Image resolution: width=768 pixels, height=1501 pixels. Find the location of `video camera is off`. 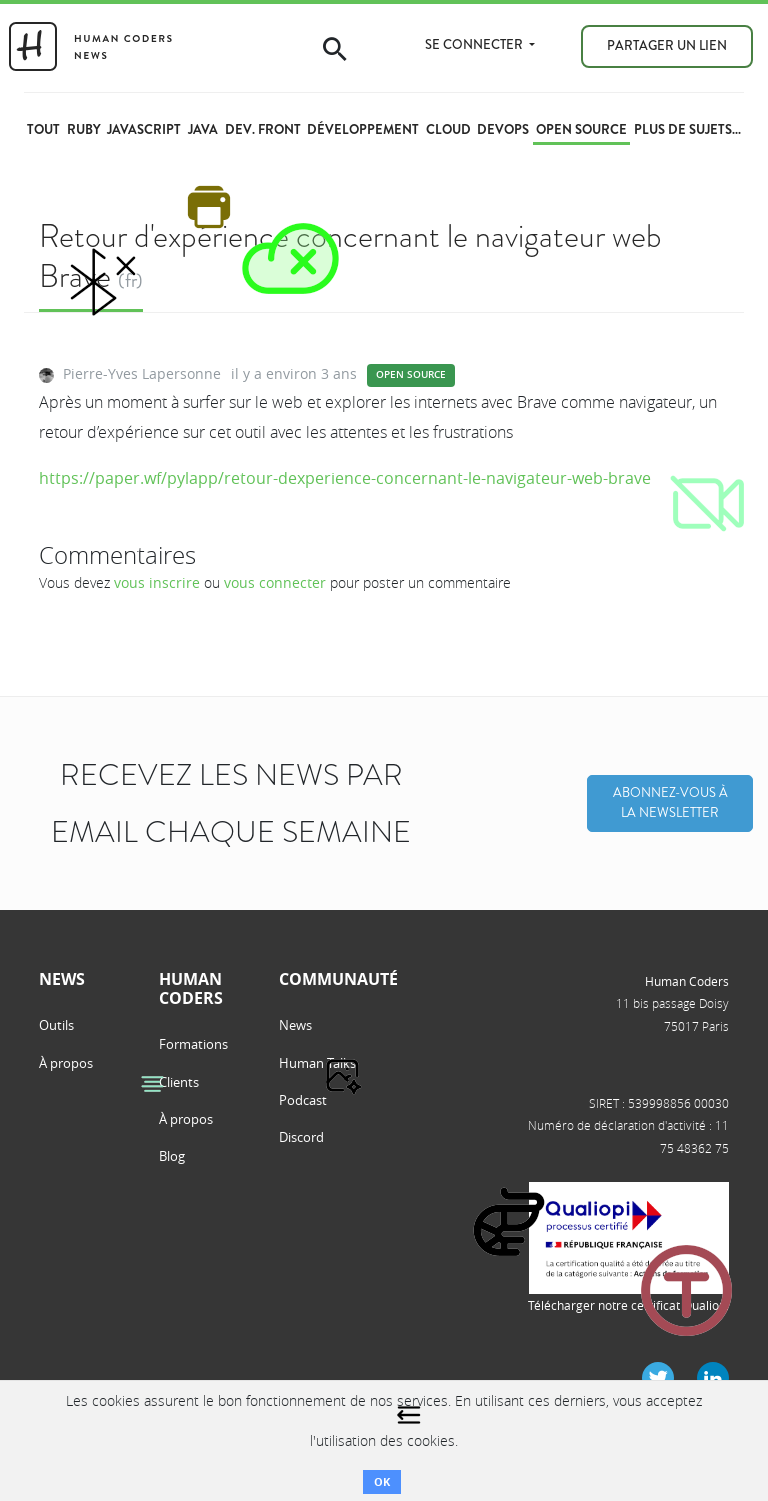

video camera is off is located at coordinates (708, 503).